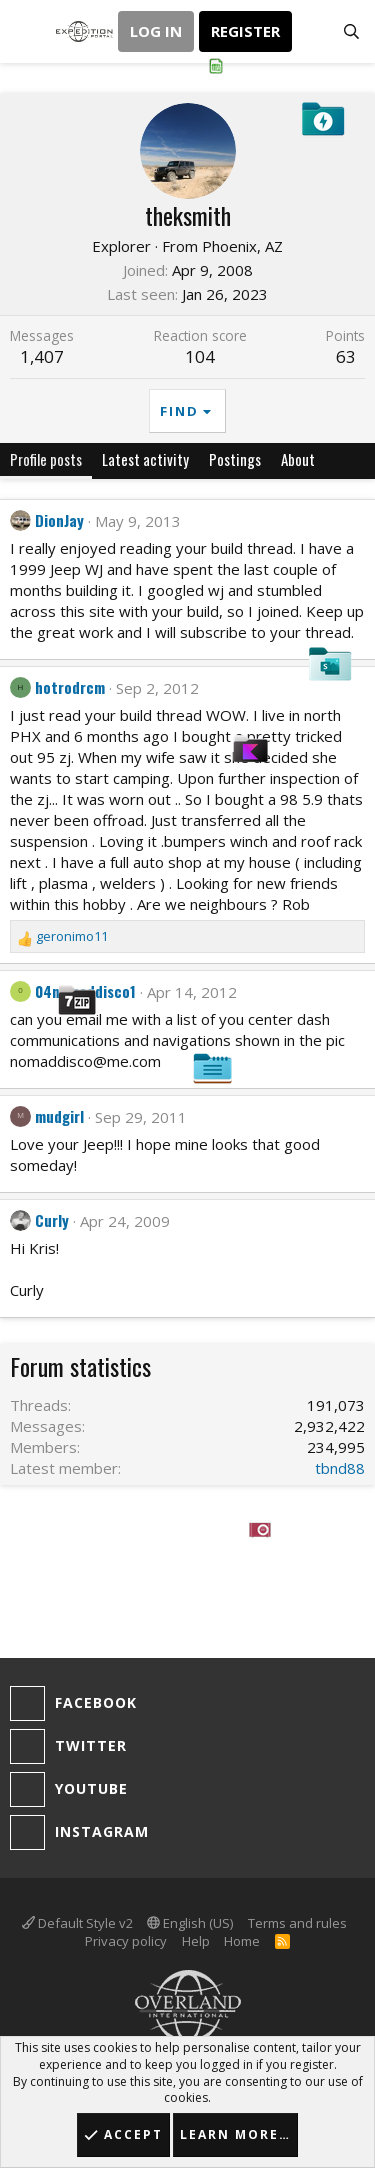 This screenshot has width=375, height=2168. I want to click on open notes or documents folder, so click(212, 1069).